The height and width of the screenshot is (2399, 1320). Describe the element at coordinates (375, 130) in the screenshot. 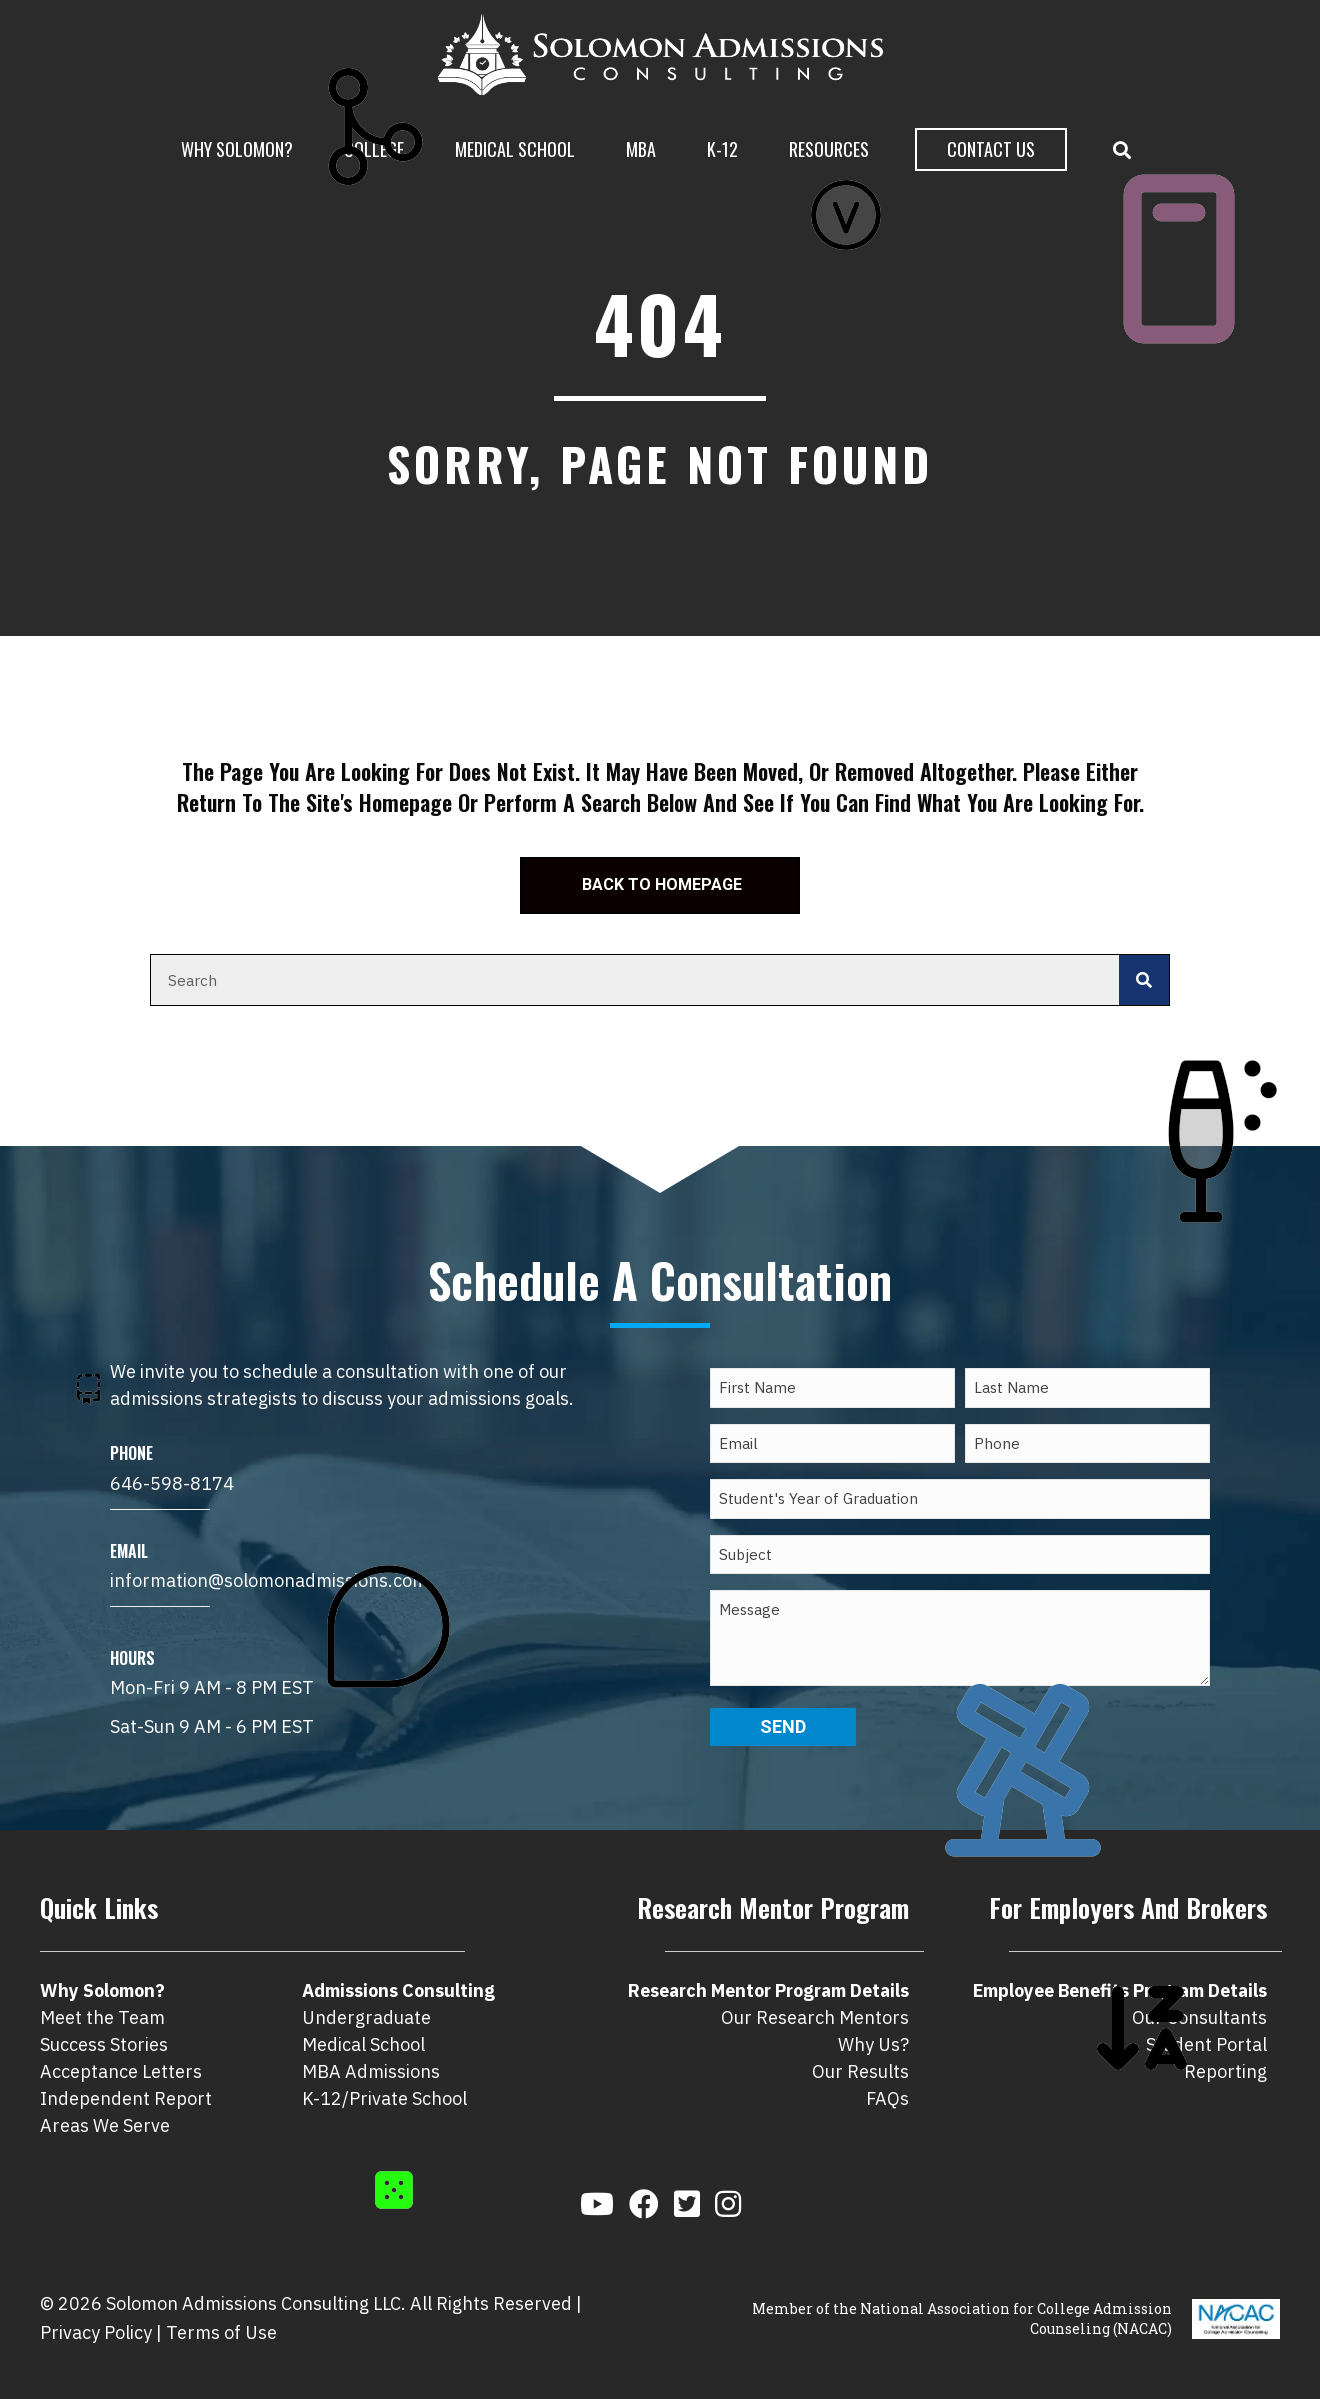

I see `merge branches in version control` at that location.